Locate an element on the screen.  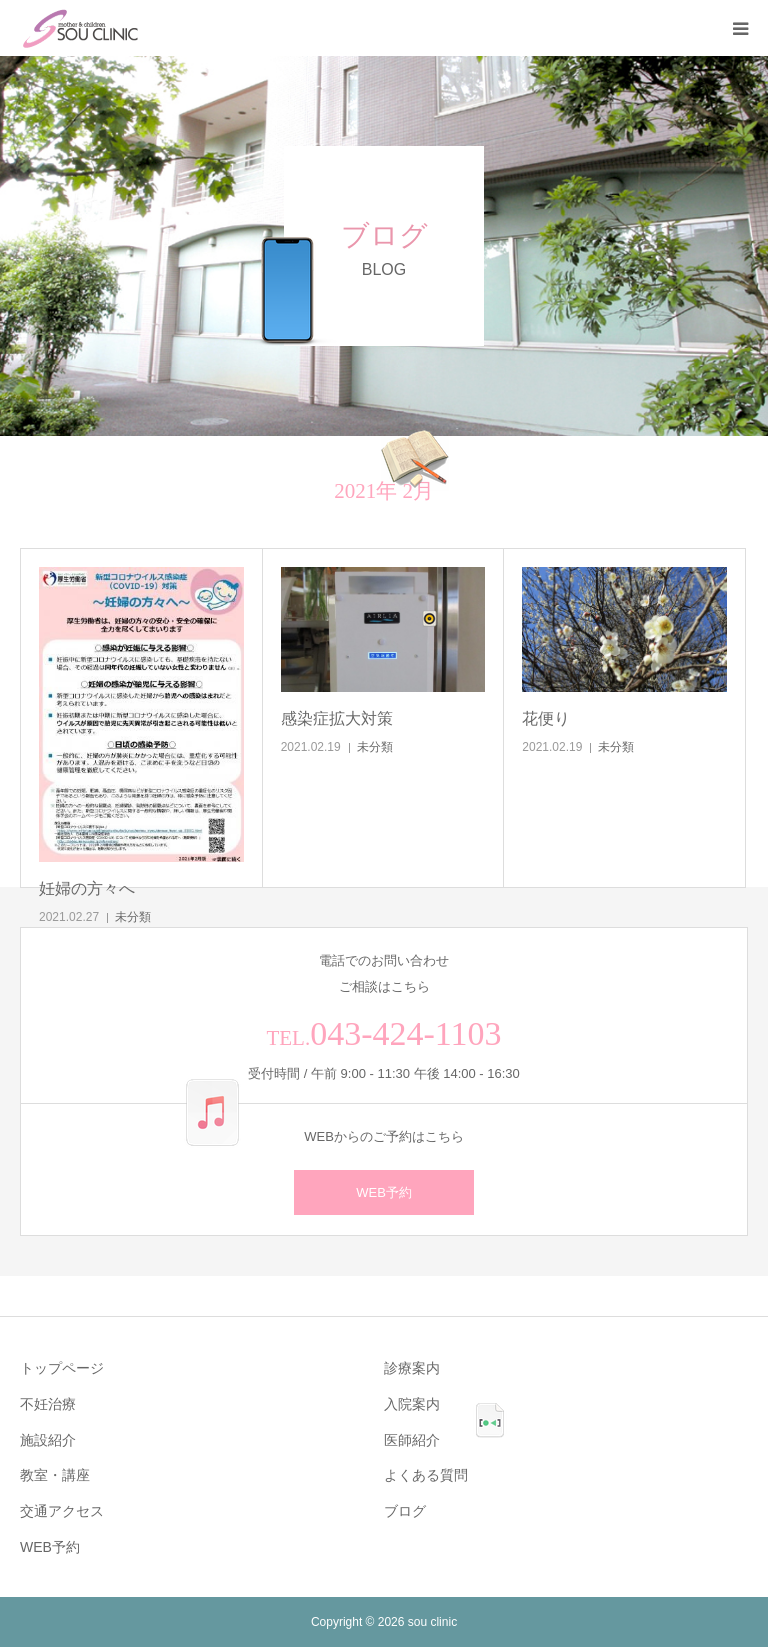
access hanja character conversion tool is located at coordinates (415, 457).